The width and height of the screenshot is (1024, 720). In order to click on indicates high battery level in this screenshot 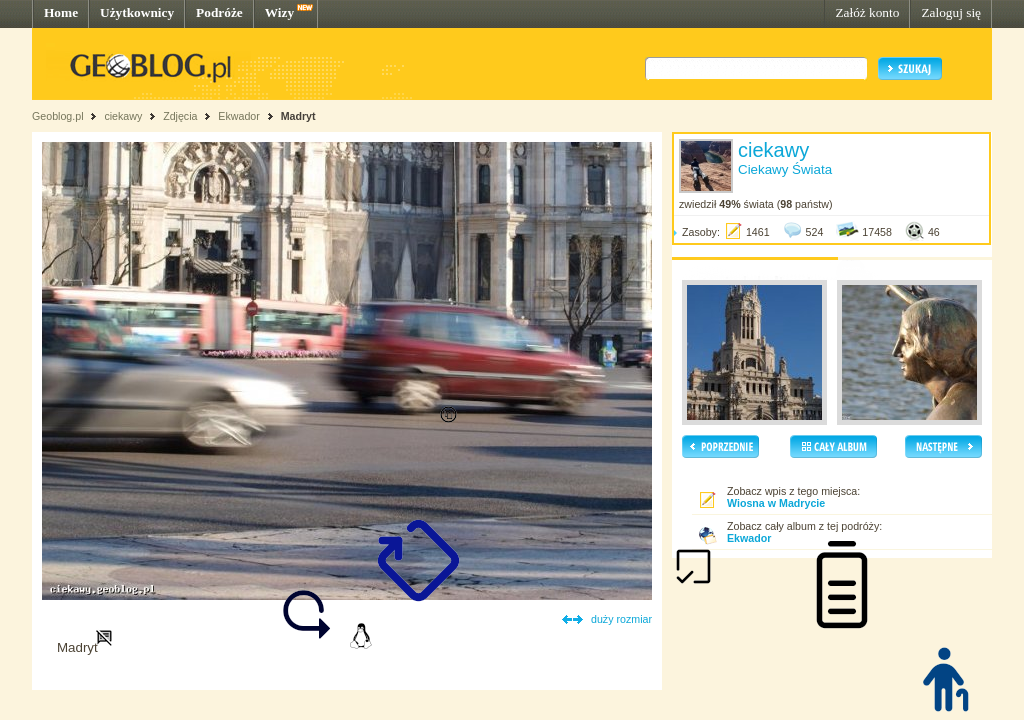, I will do `click(842, 586)`.